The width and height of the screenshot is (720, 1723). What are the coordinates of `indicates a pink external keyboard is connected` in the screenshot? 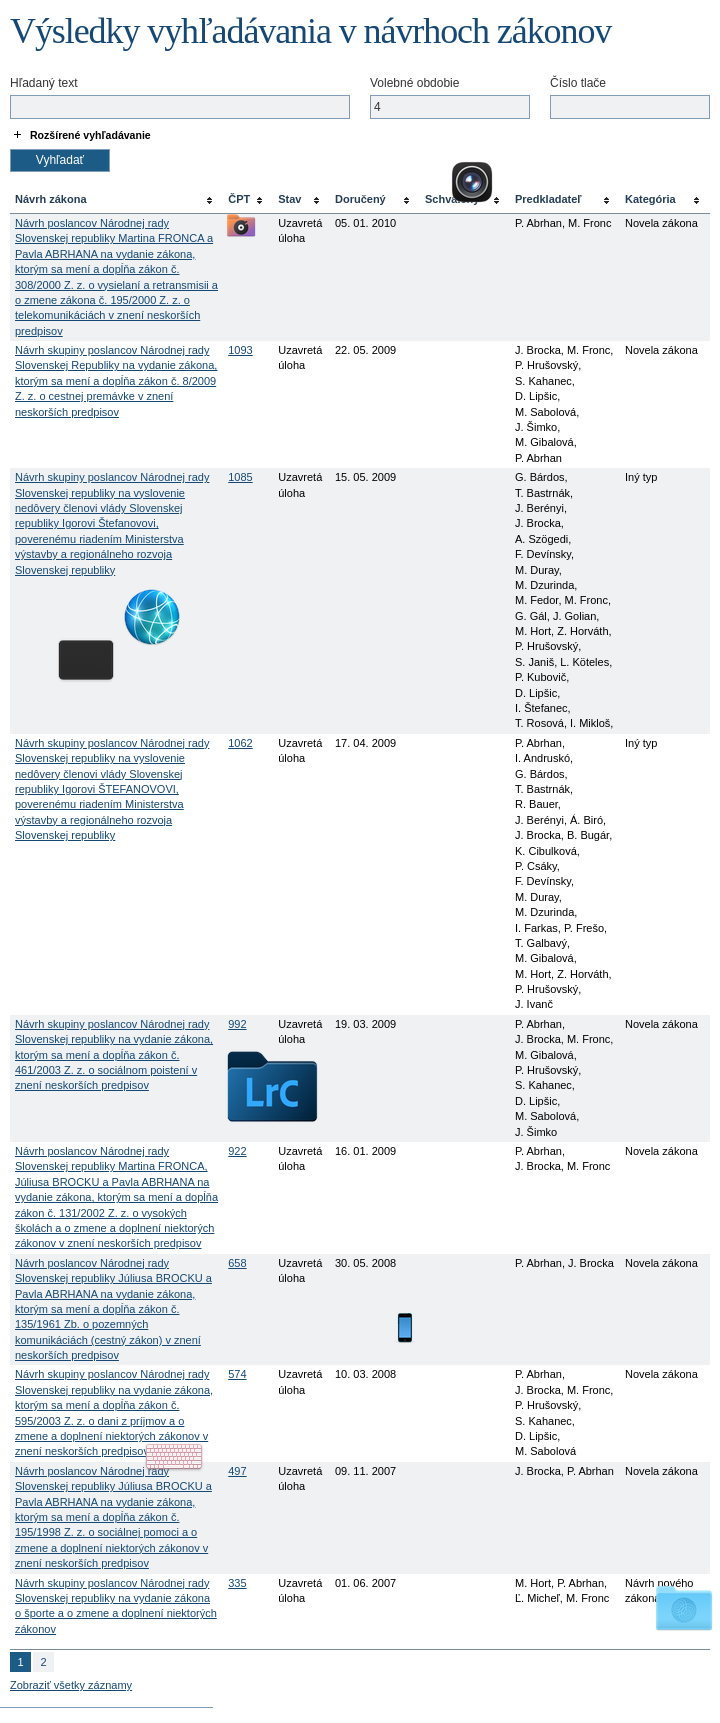 It's located at (174, 1457).